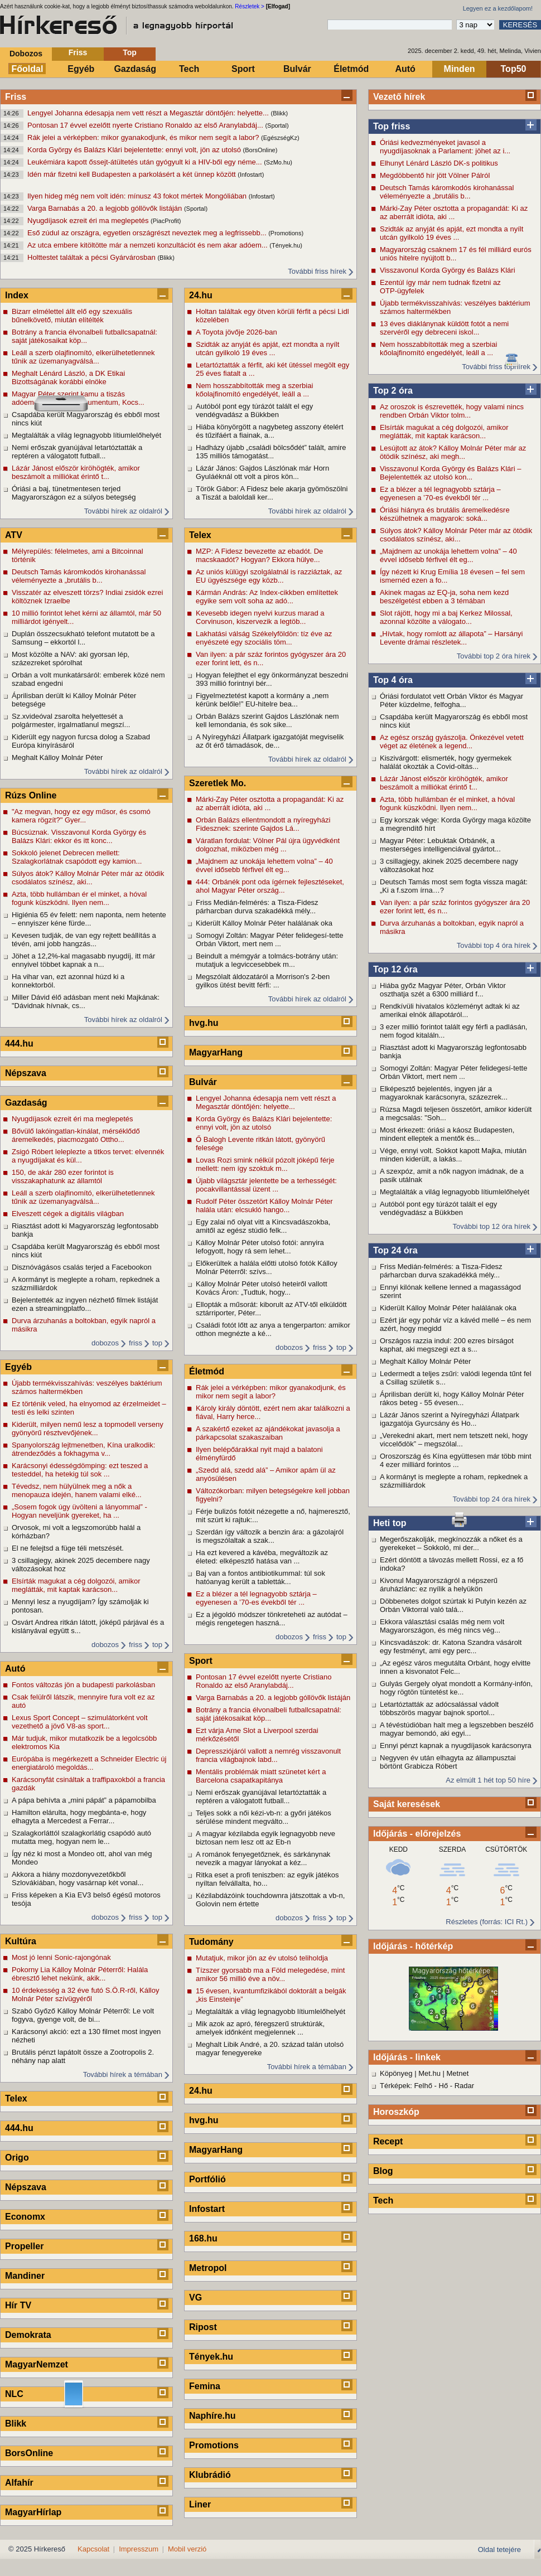 Image resolution: width=541 pixels, height=2576 pixels. Describe the element at coordinates (511, 360) in the screenshot. I see `access modem or dial-up network settings` at that location.